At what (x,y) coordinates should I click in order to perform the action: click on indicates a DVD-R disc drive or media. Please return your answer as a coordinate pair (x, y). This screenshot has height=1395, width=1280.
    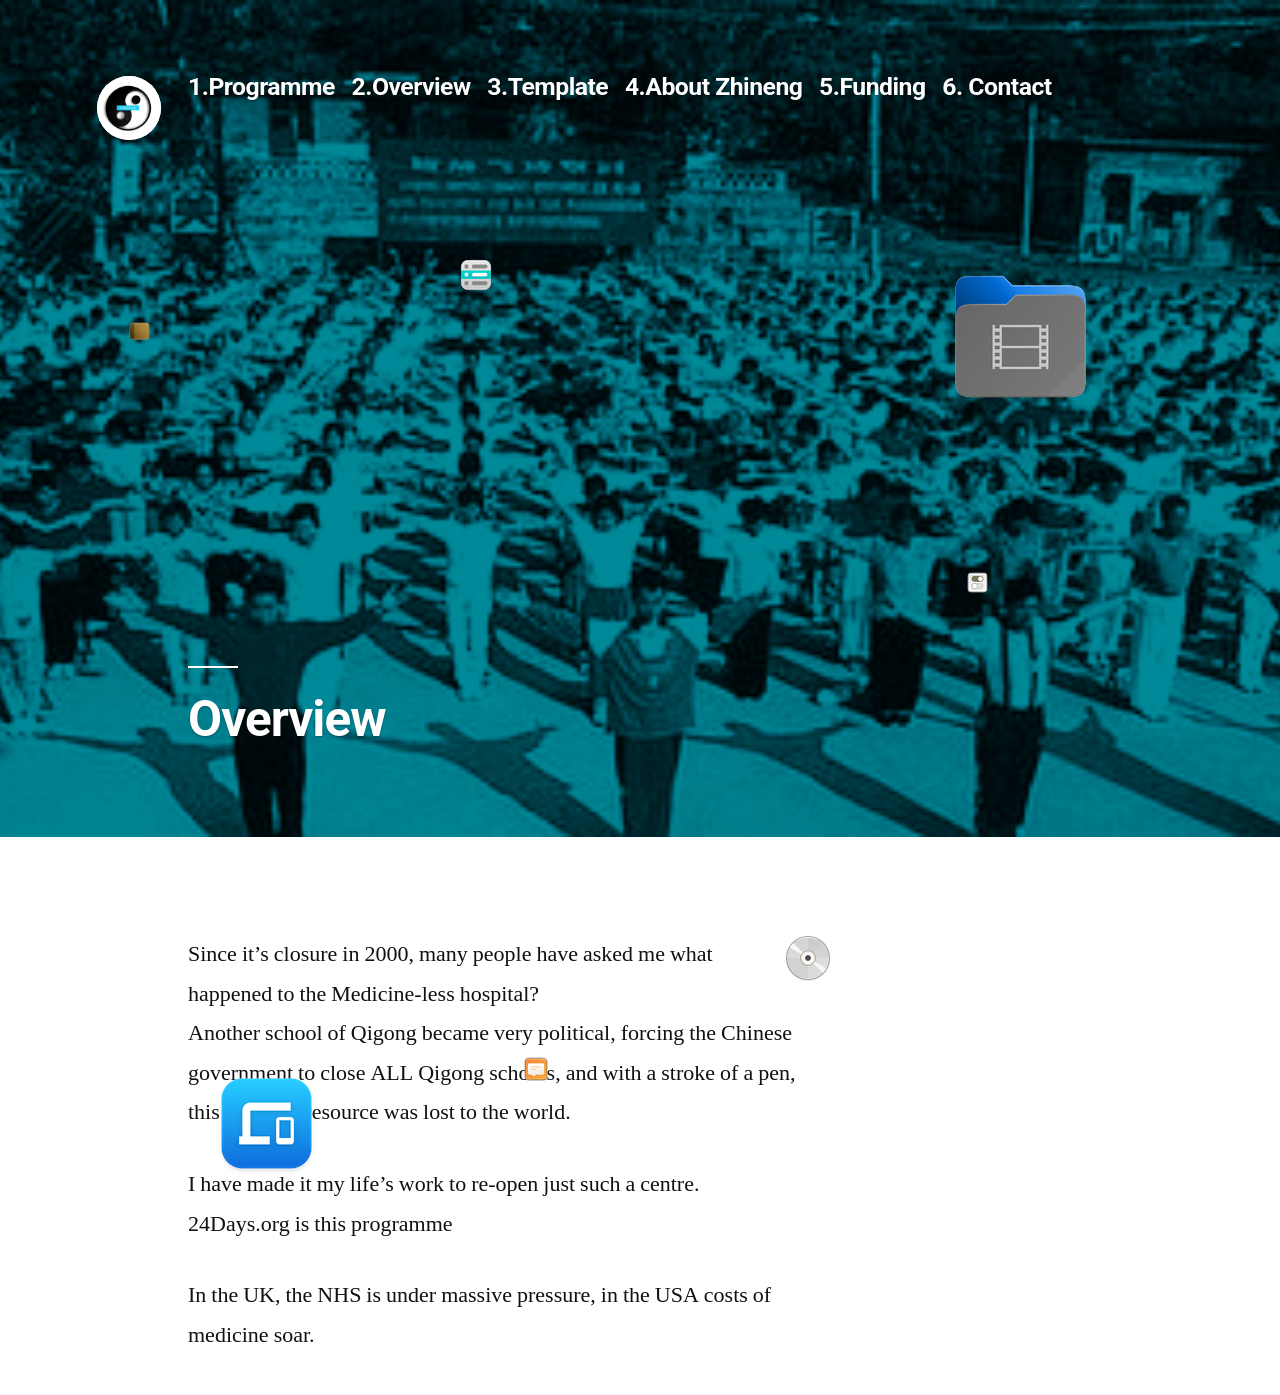
    Looking at the image, I should click on (808, 958).